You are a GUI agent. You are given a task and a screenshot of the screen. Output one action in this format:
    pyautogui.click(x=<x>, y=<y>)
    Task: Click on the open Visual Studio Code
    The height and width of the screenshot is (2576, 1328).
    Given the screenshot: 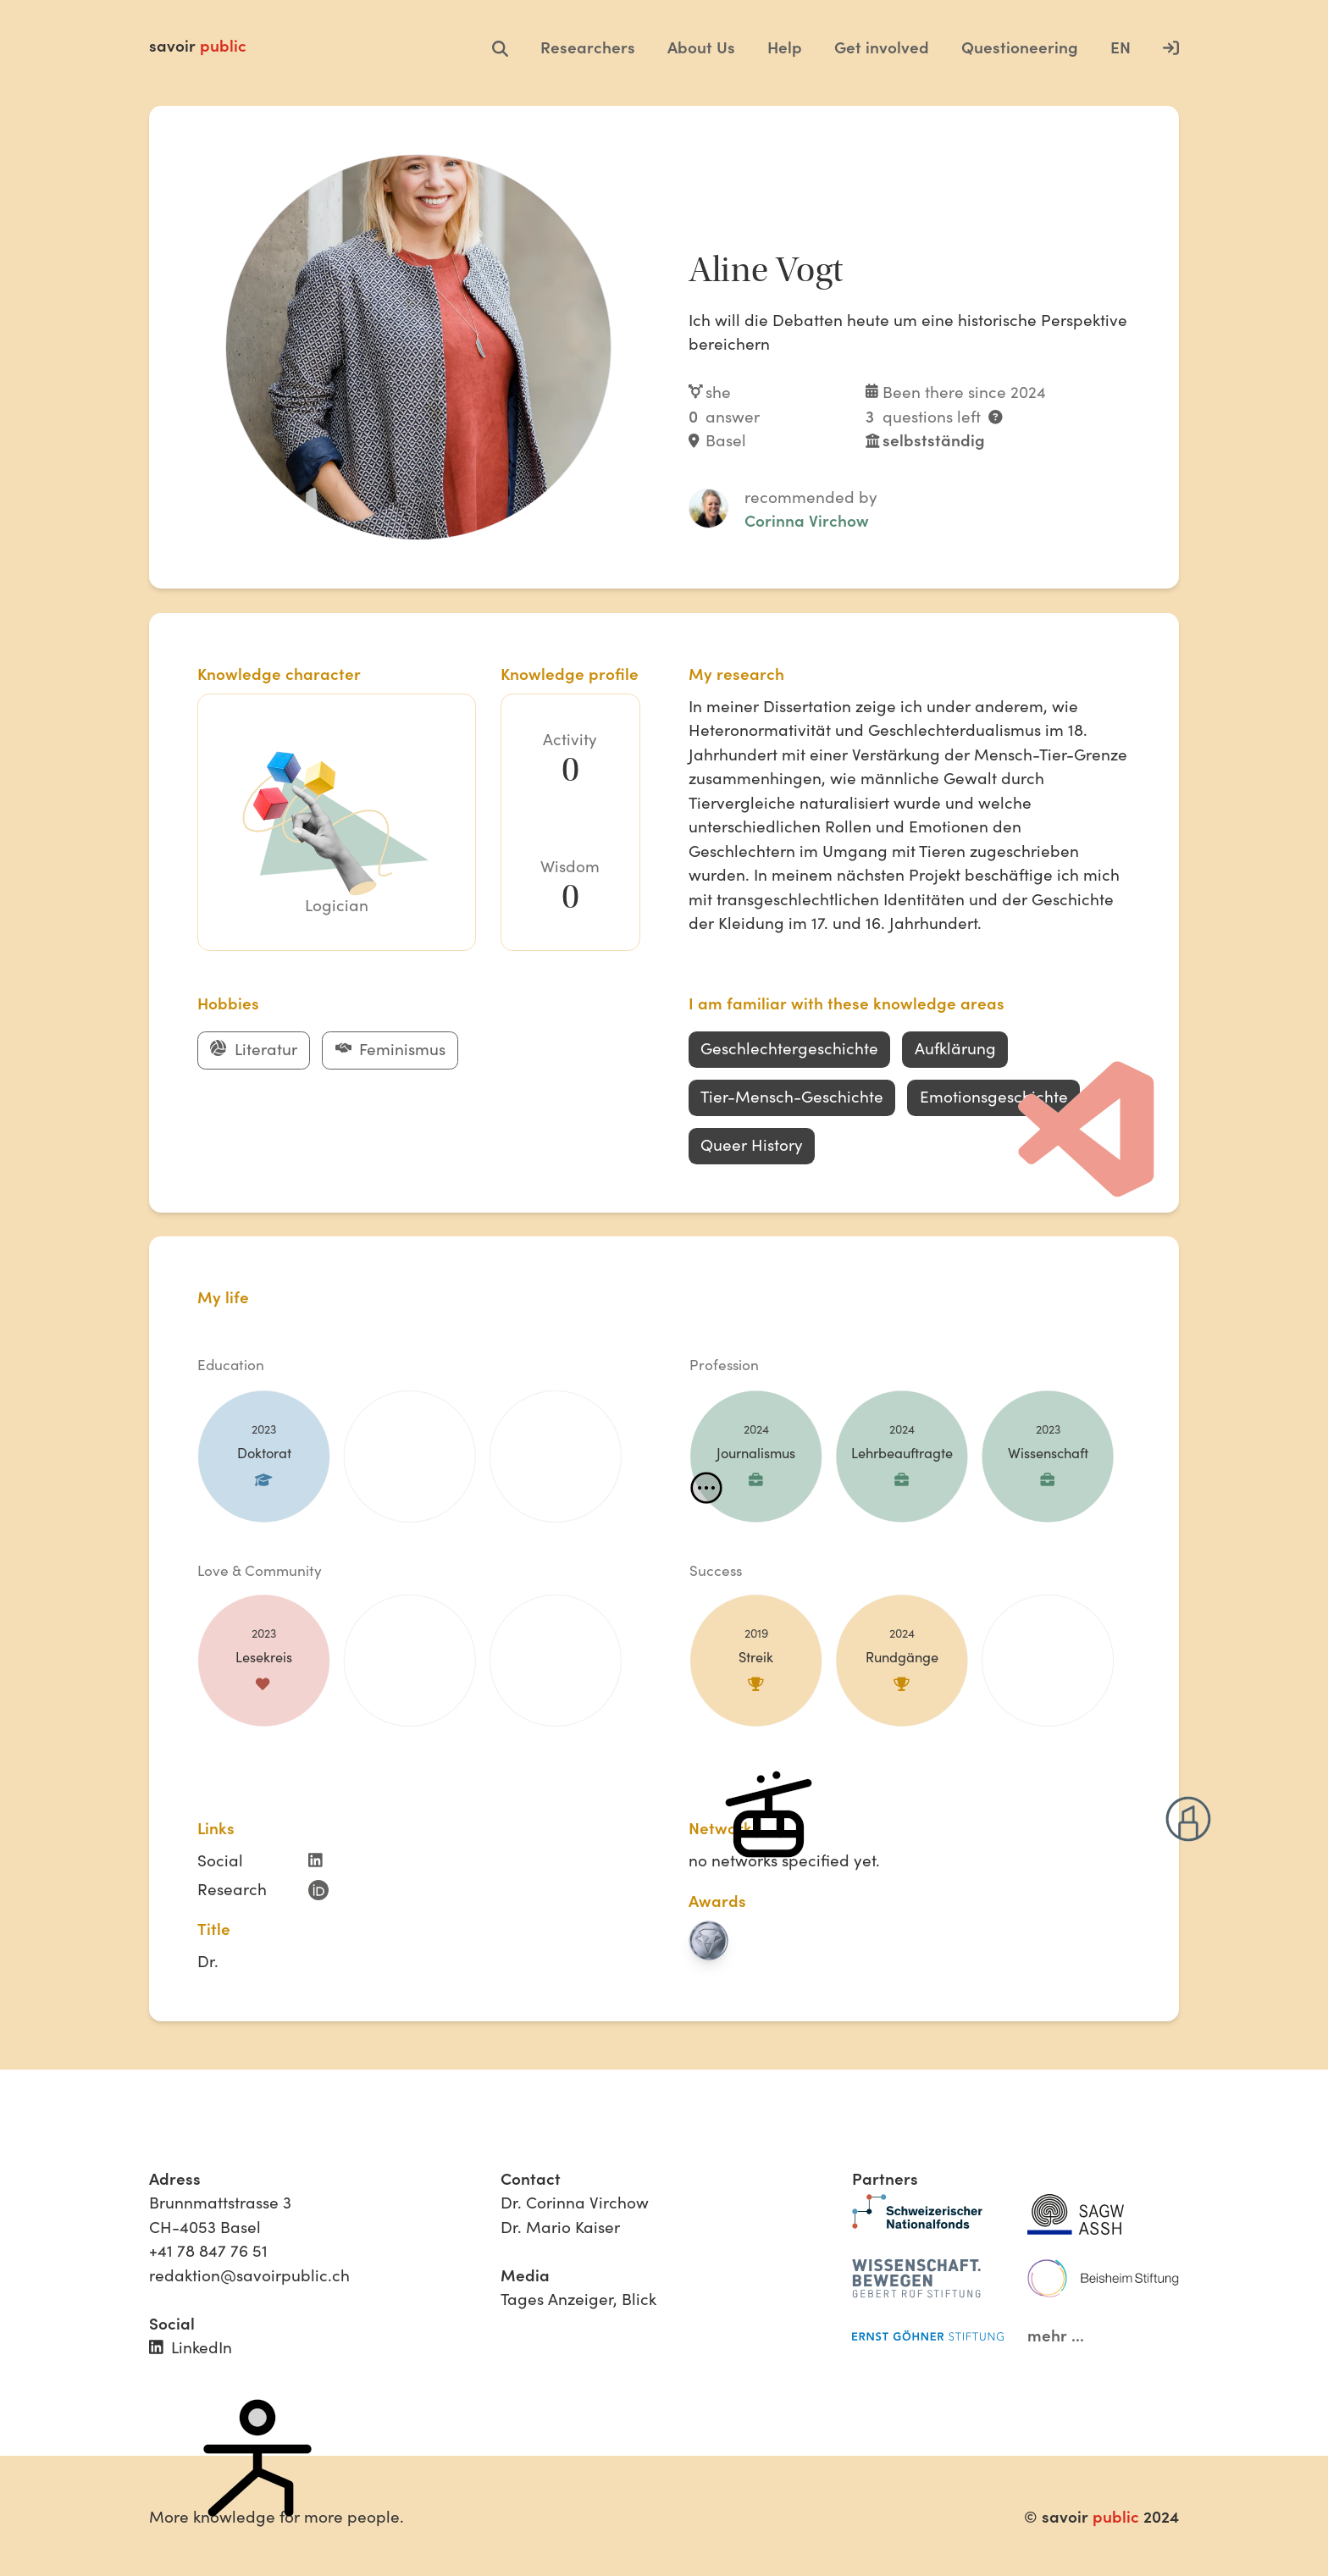 What is the action you would take?
    pyautogui.click(x=1091, y=1134)
    